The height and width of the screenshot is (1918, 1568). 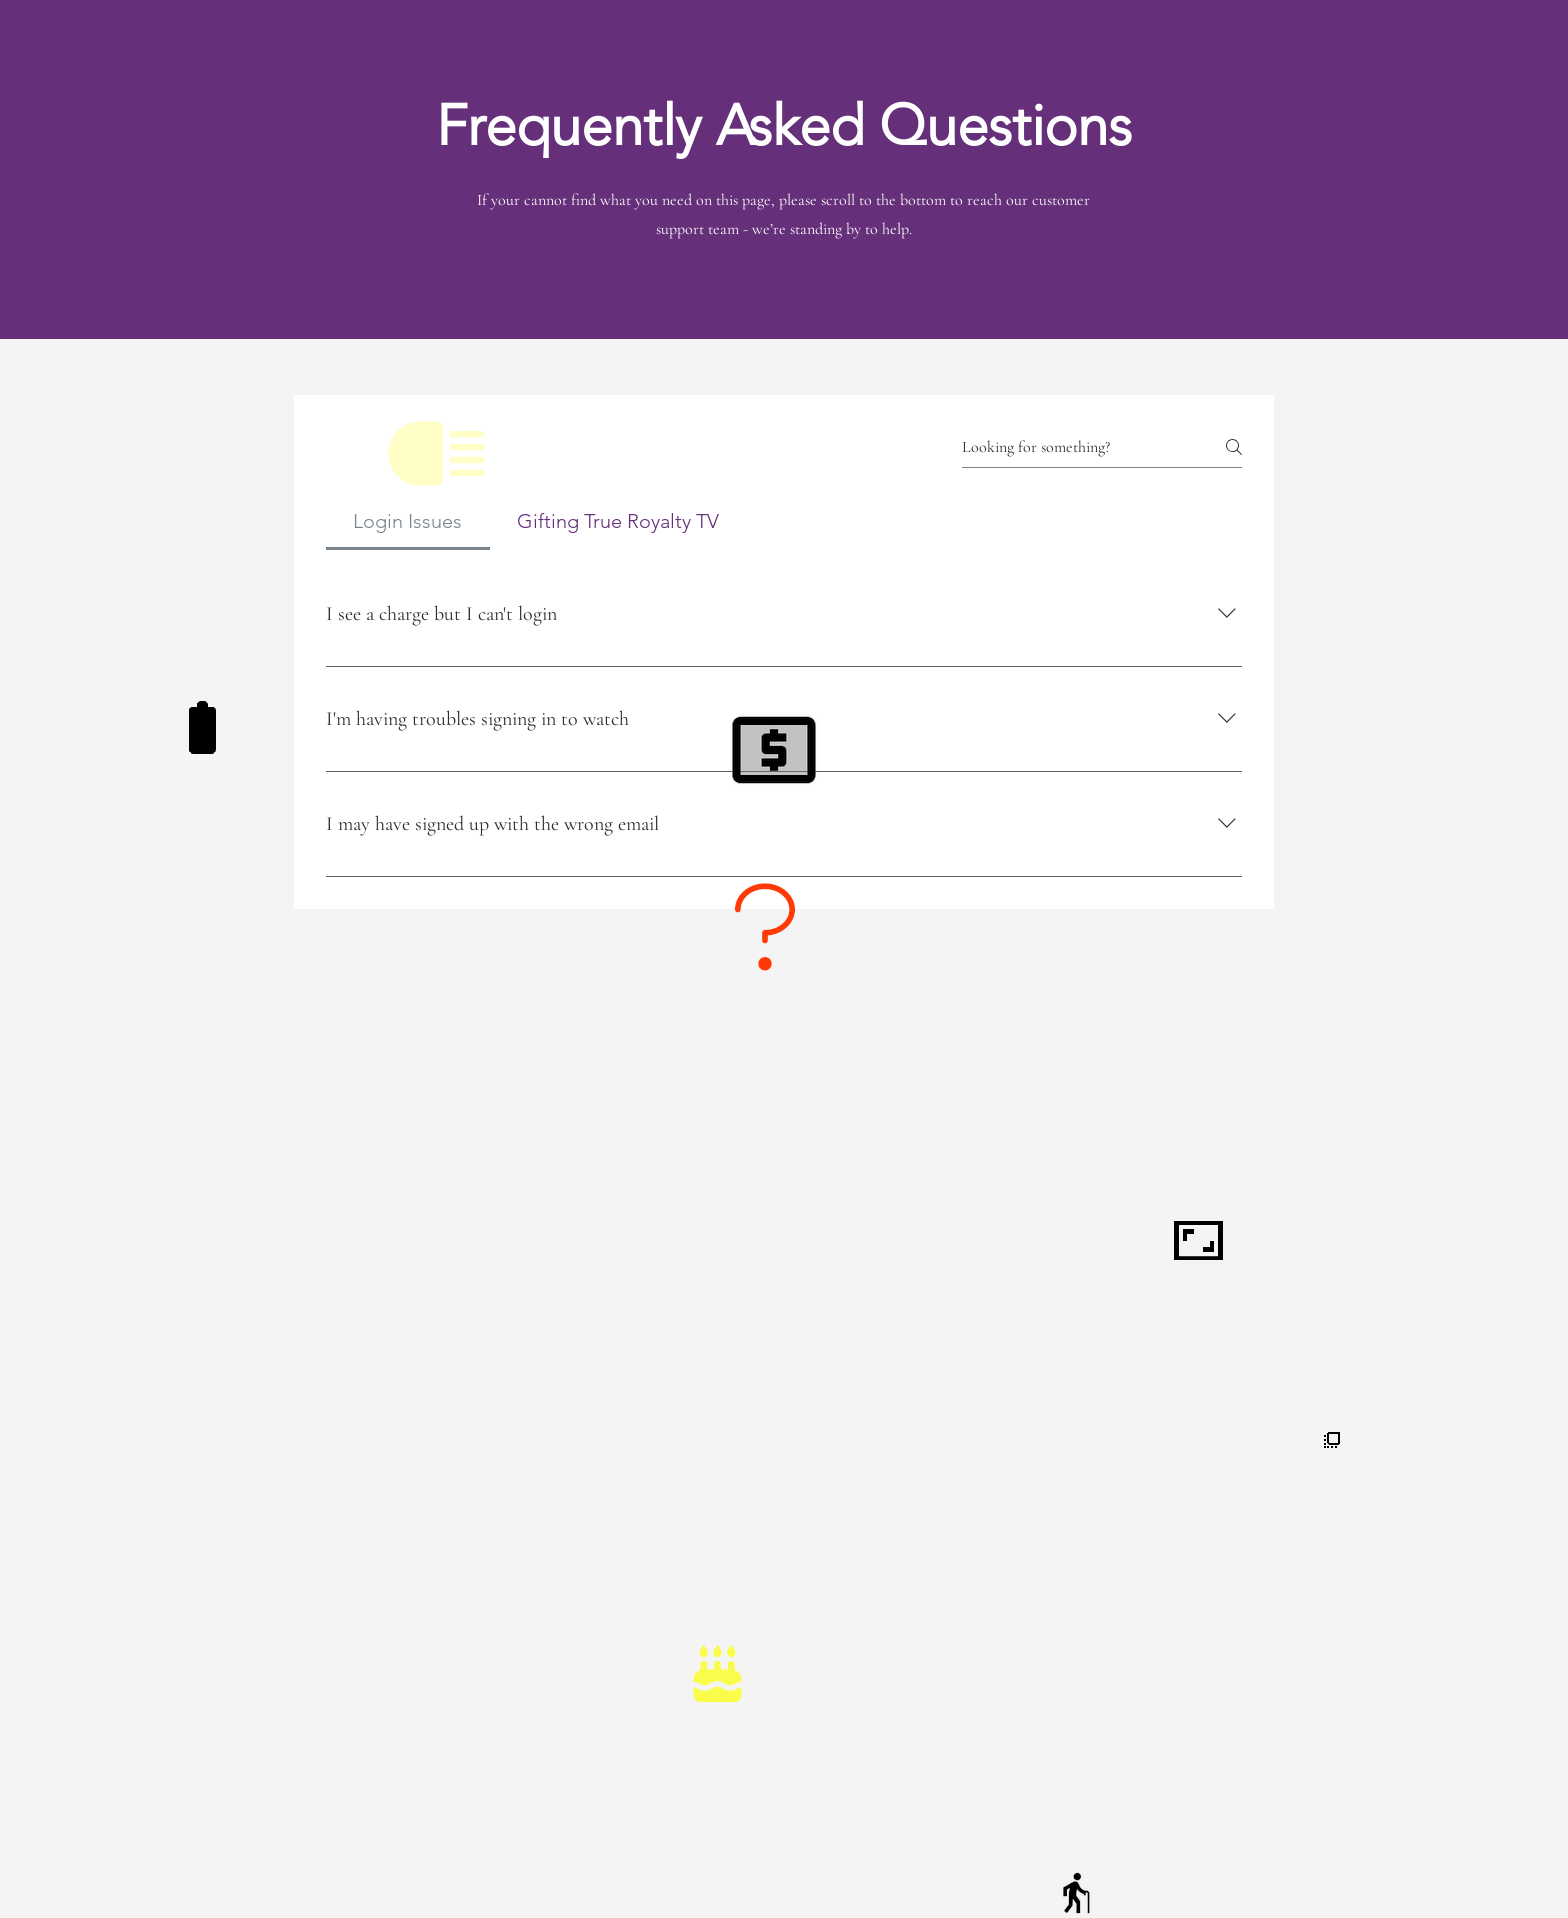 I want to click on view current battery level, so click(x=202, y=727).